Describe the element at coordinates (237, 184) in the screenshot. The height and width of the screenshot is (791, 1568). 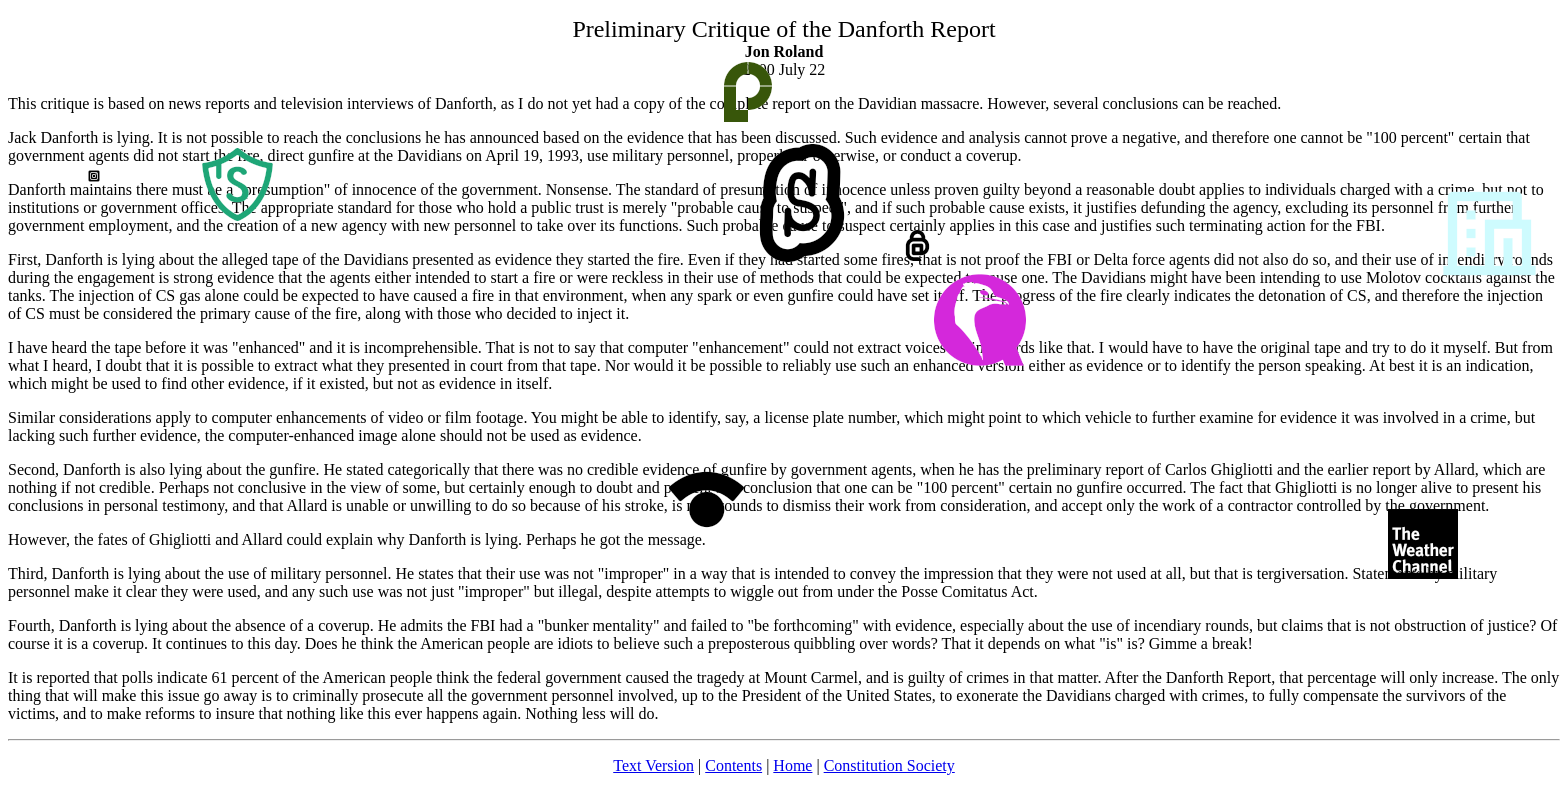
I see `songoda brand logo` at that location.